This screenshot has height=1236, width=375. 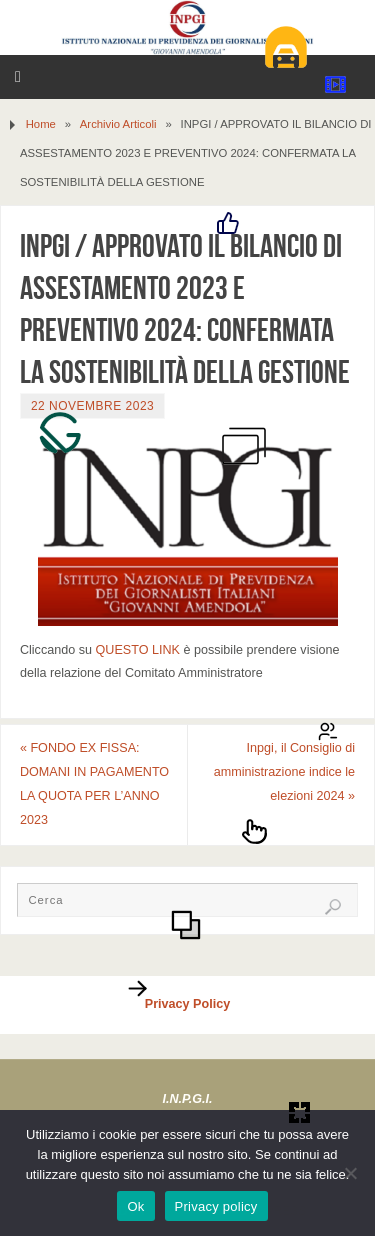 What do you see at coordinates (137, 988) in the screenshot?
I see `navigate to the next item or screen` at bounding box center [137, 988].